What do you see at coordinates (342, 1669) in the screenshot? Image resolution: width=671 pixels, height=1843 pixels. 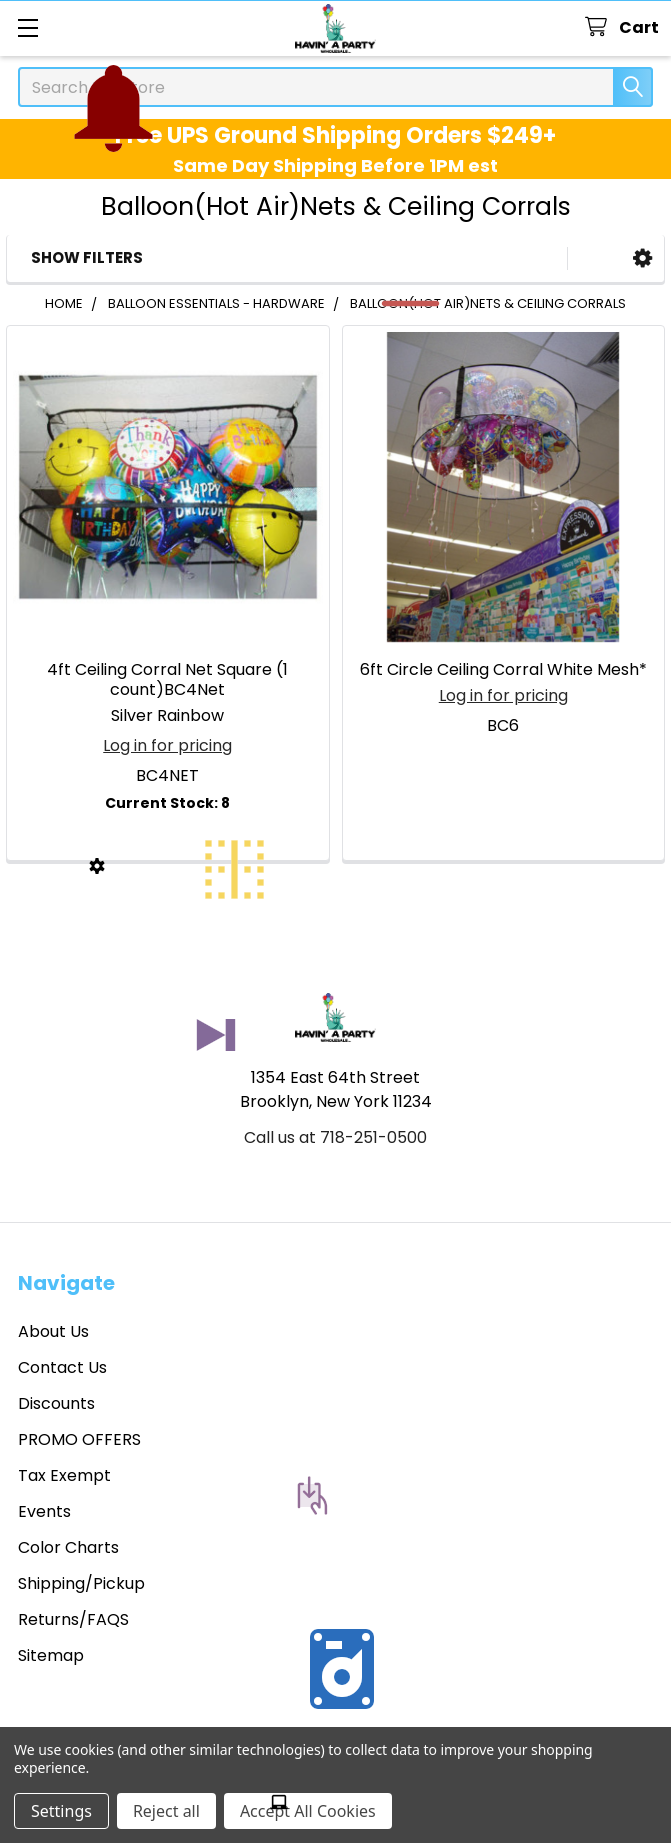 I see `access storage or disk settings` at bounding box center [342, 1669].